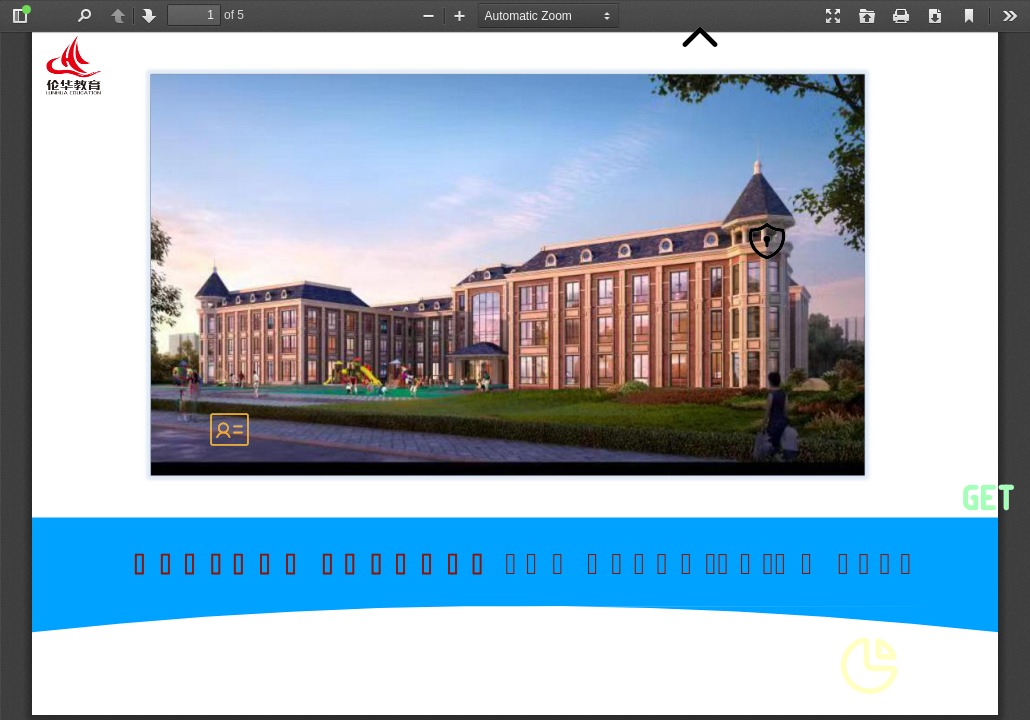 This screenshot has width=1030, height=720. What do you see at coordinates (700, 37) in the screenshot?
I see `collapse an expanded section` at bounding box center [700, 37].